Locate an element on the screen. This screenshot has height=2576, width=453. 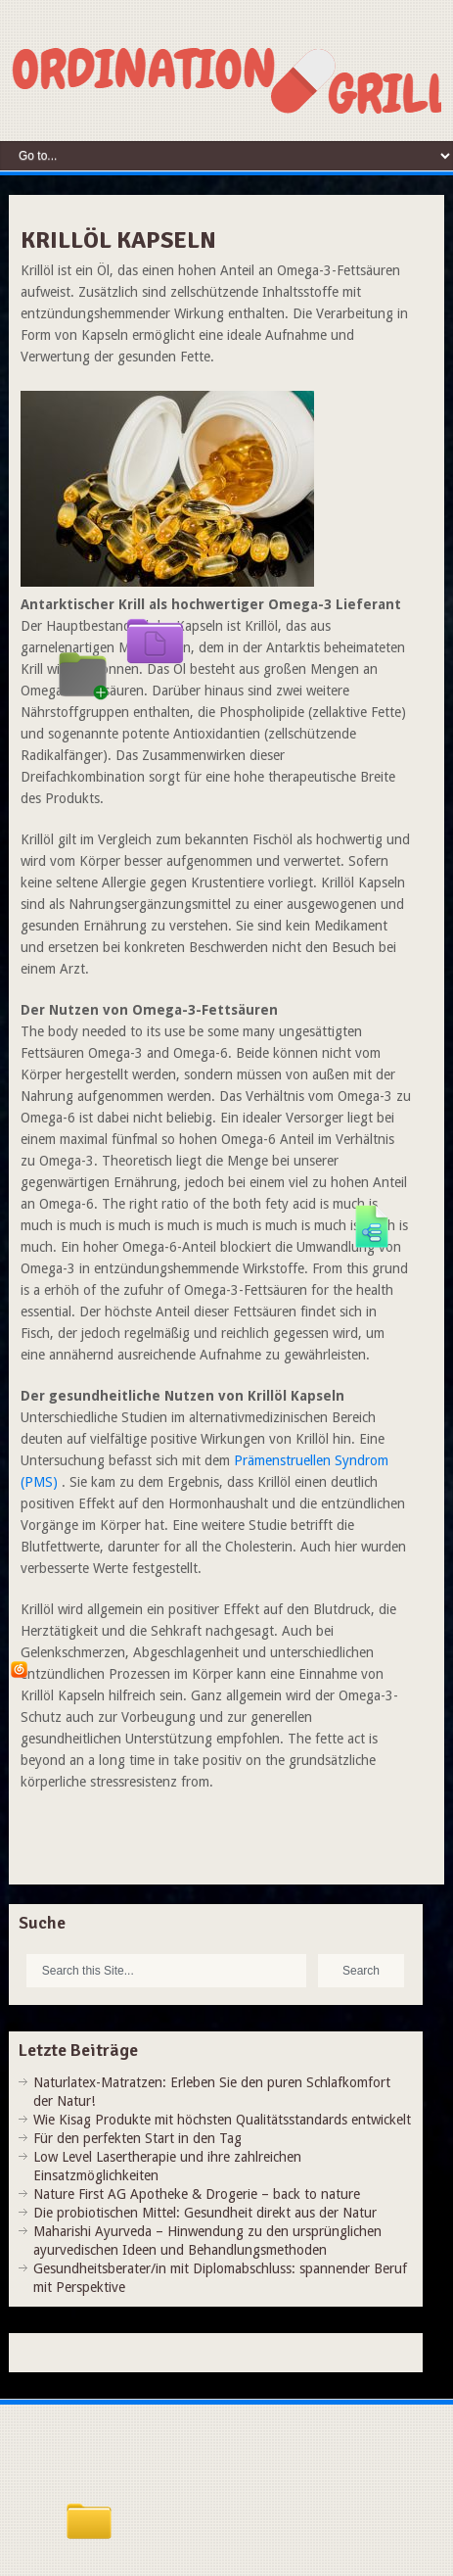
open netease cloud music app is located at coordinates (19, 1669).